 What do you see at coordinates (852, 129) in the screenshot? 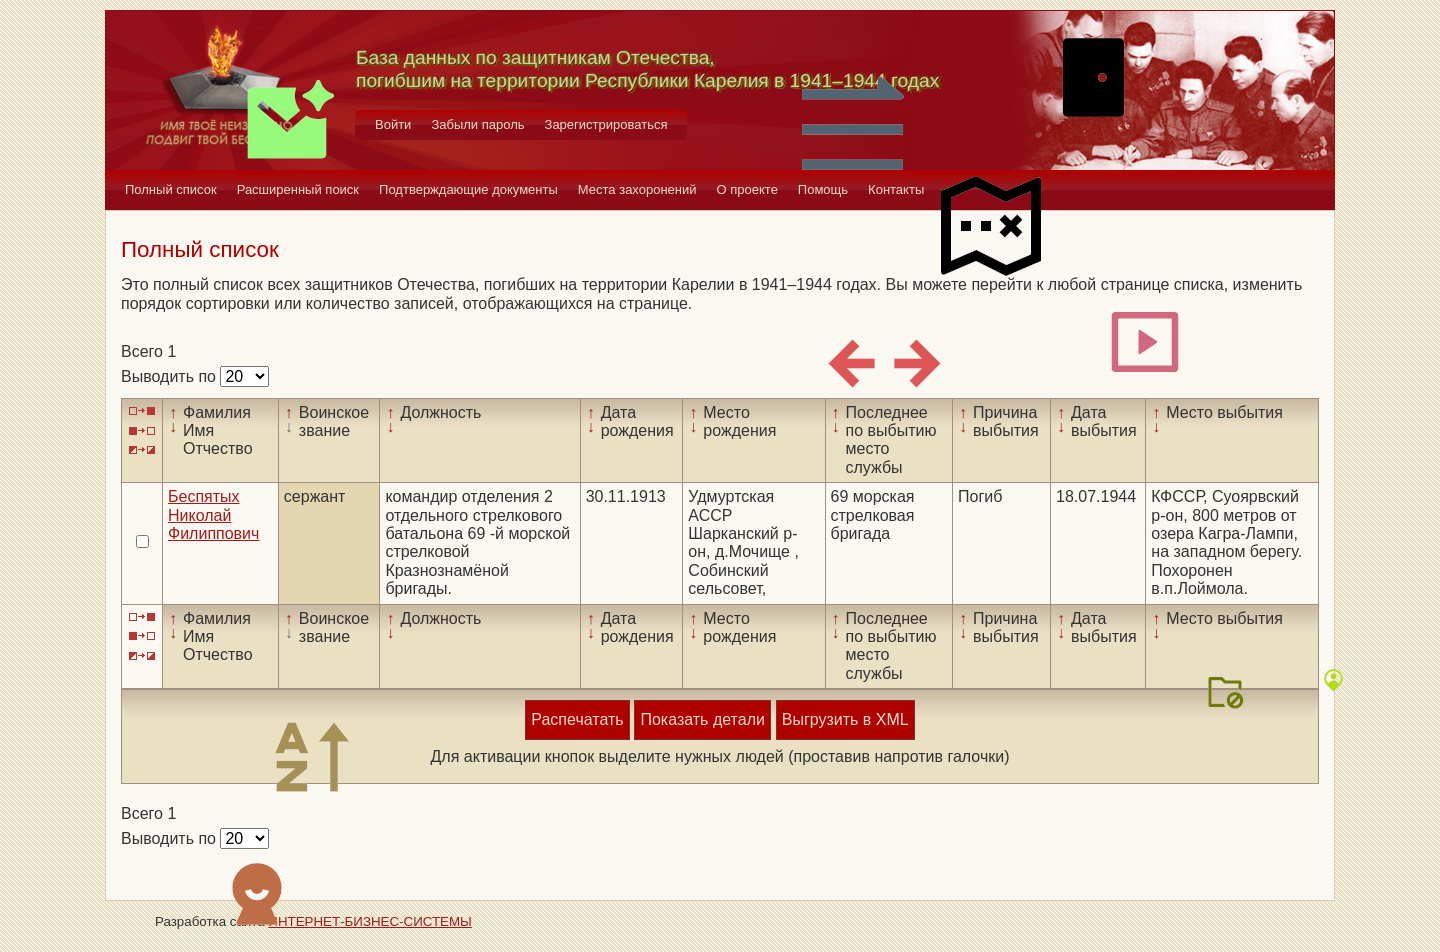
I see `play items in sequential order` at bounding box center [852, 129].